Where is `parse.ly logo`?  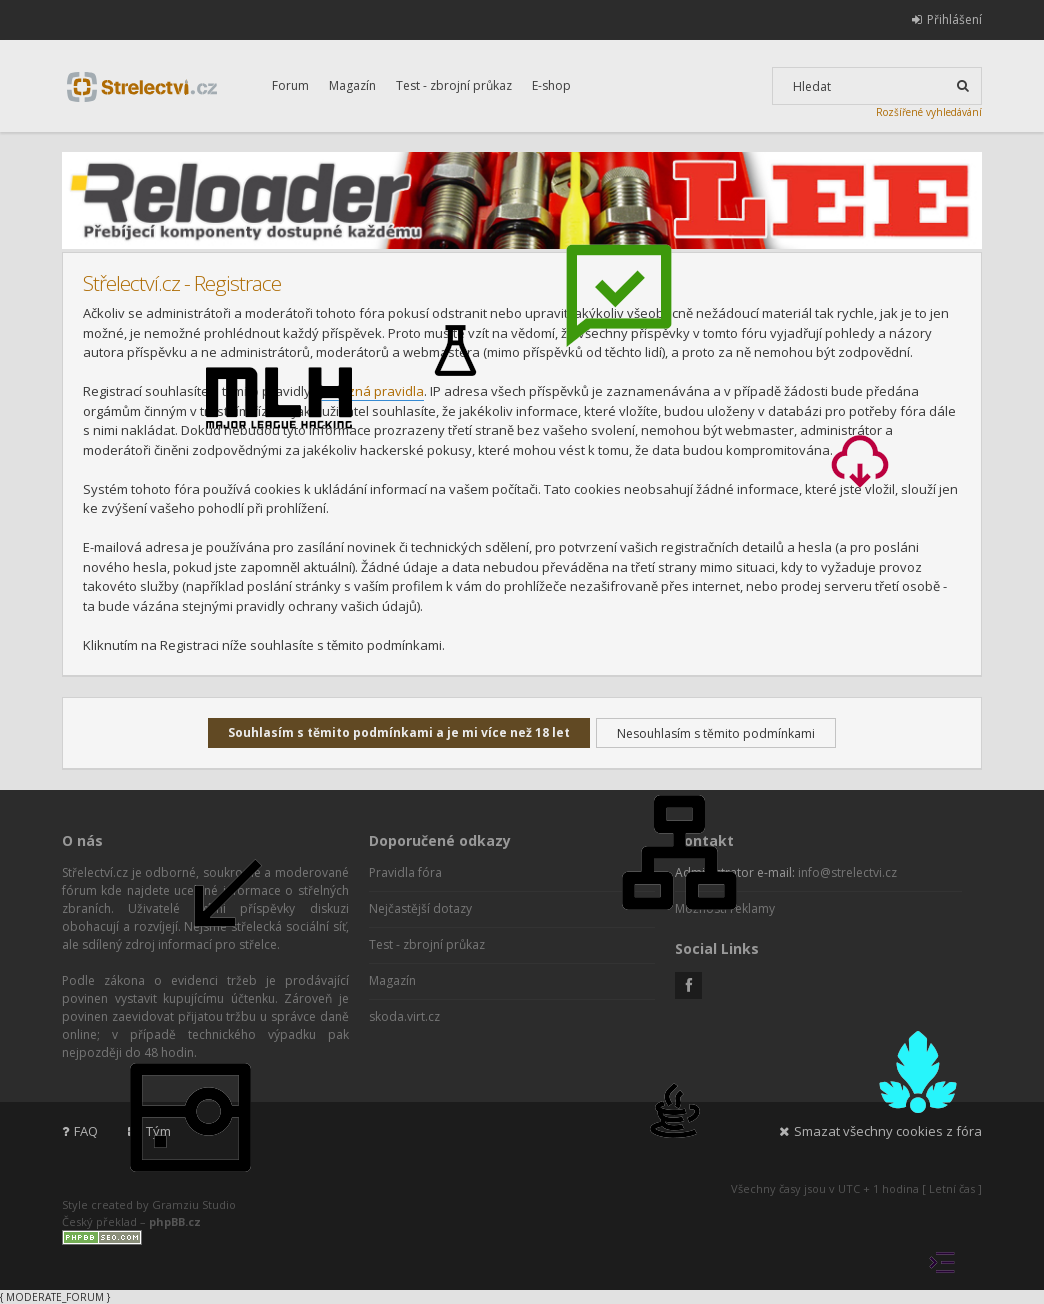 parse.ly logo is located at coordinates (918, 1072).